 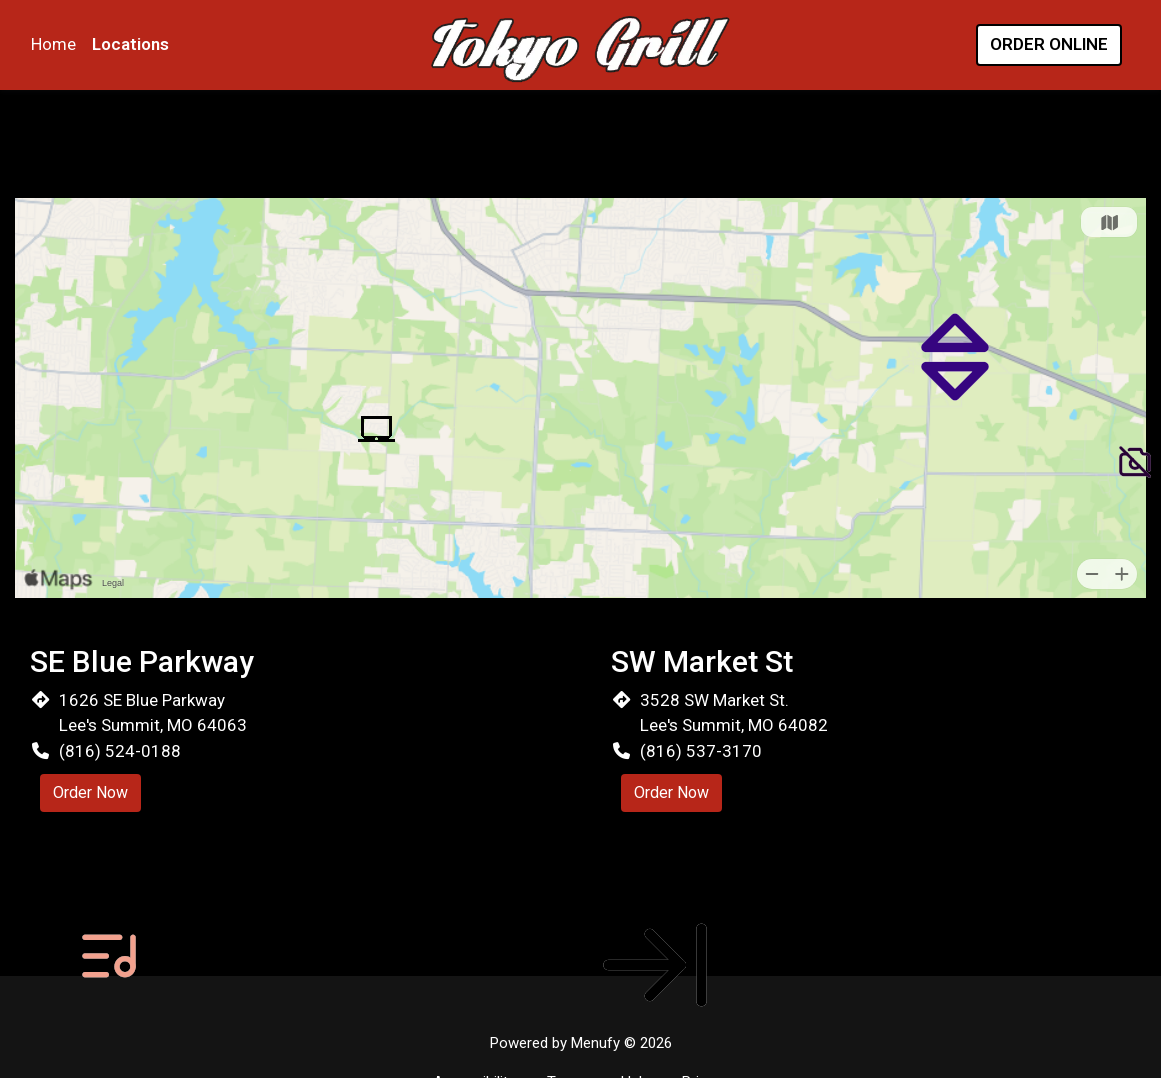 I want to click on view music playlist, so click(x=109, y=956).